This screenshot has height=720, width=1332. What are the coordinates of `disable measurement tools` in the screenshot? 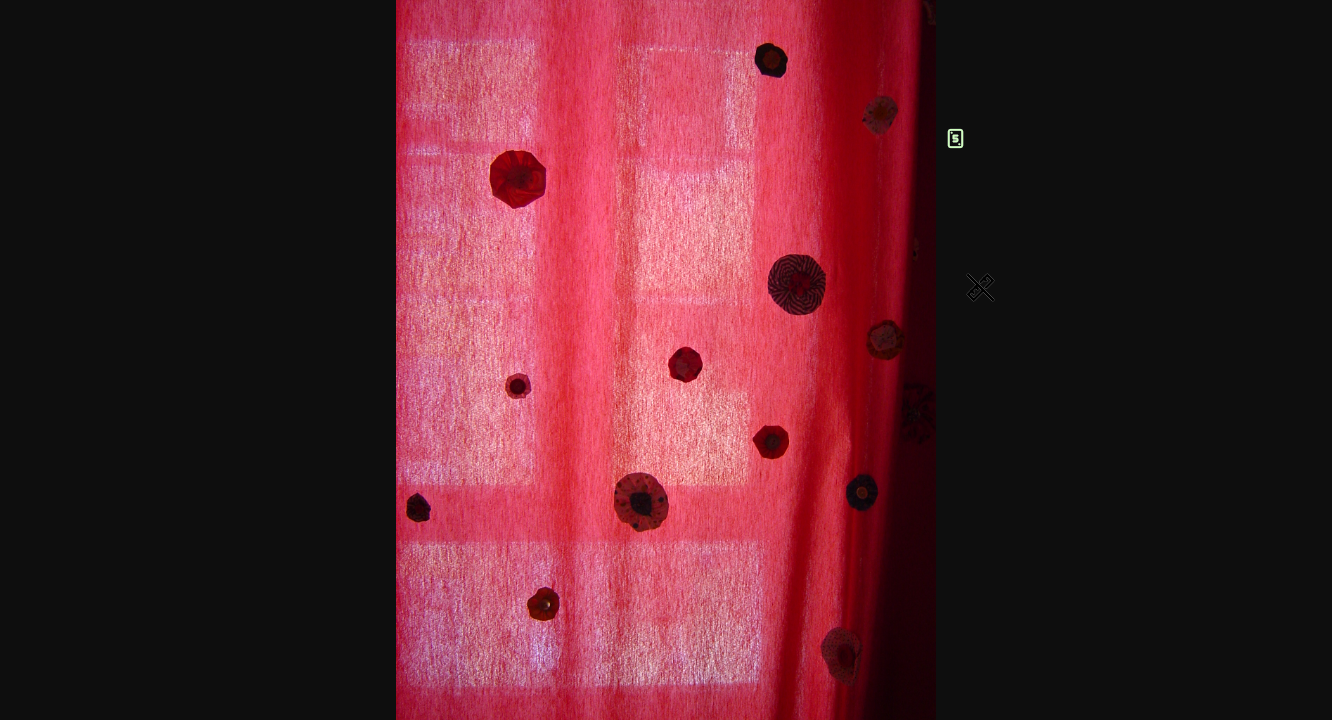 It's located at (980, 287).